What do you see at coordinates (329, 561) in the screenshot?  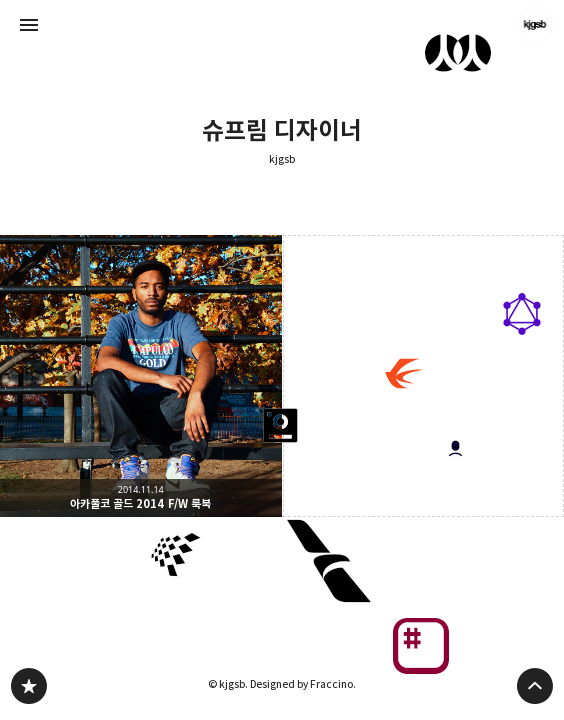 I see `open the American Airlines app` at bounding box center [329, 561].